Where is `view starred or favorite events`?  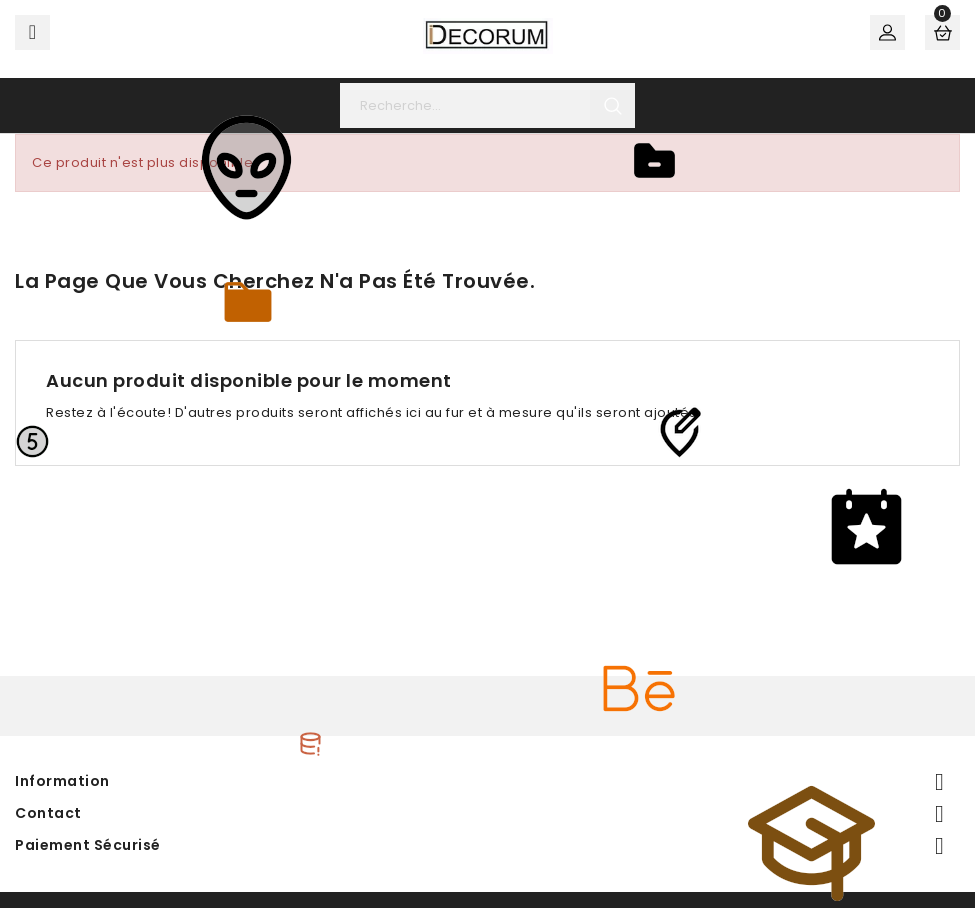 view starred or favorite events is located at coordinates (866, 529).